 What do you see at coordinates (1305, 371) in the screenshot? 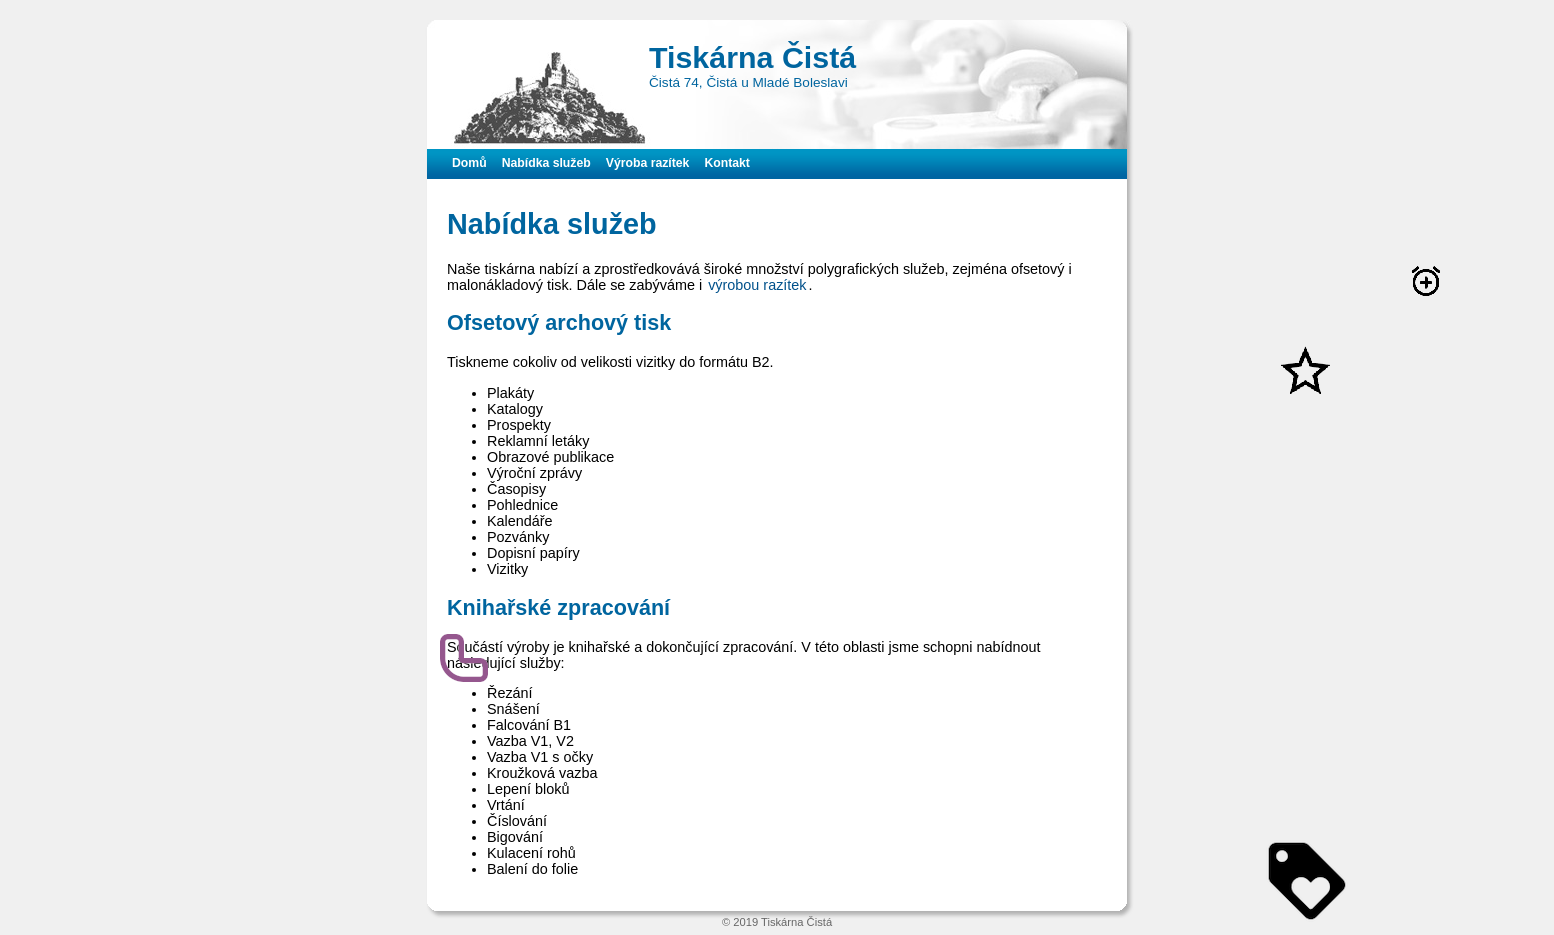
I see `add item to favorites` at bounding box center [1305, 371].